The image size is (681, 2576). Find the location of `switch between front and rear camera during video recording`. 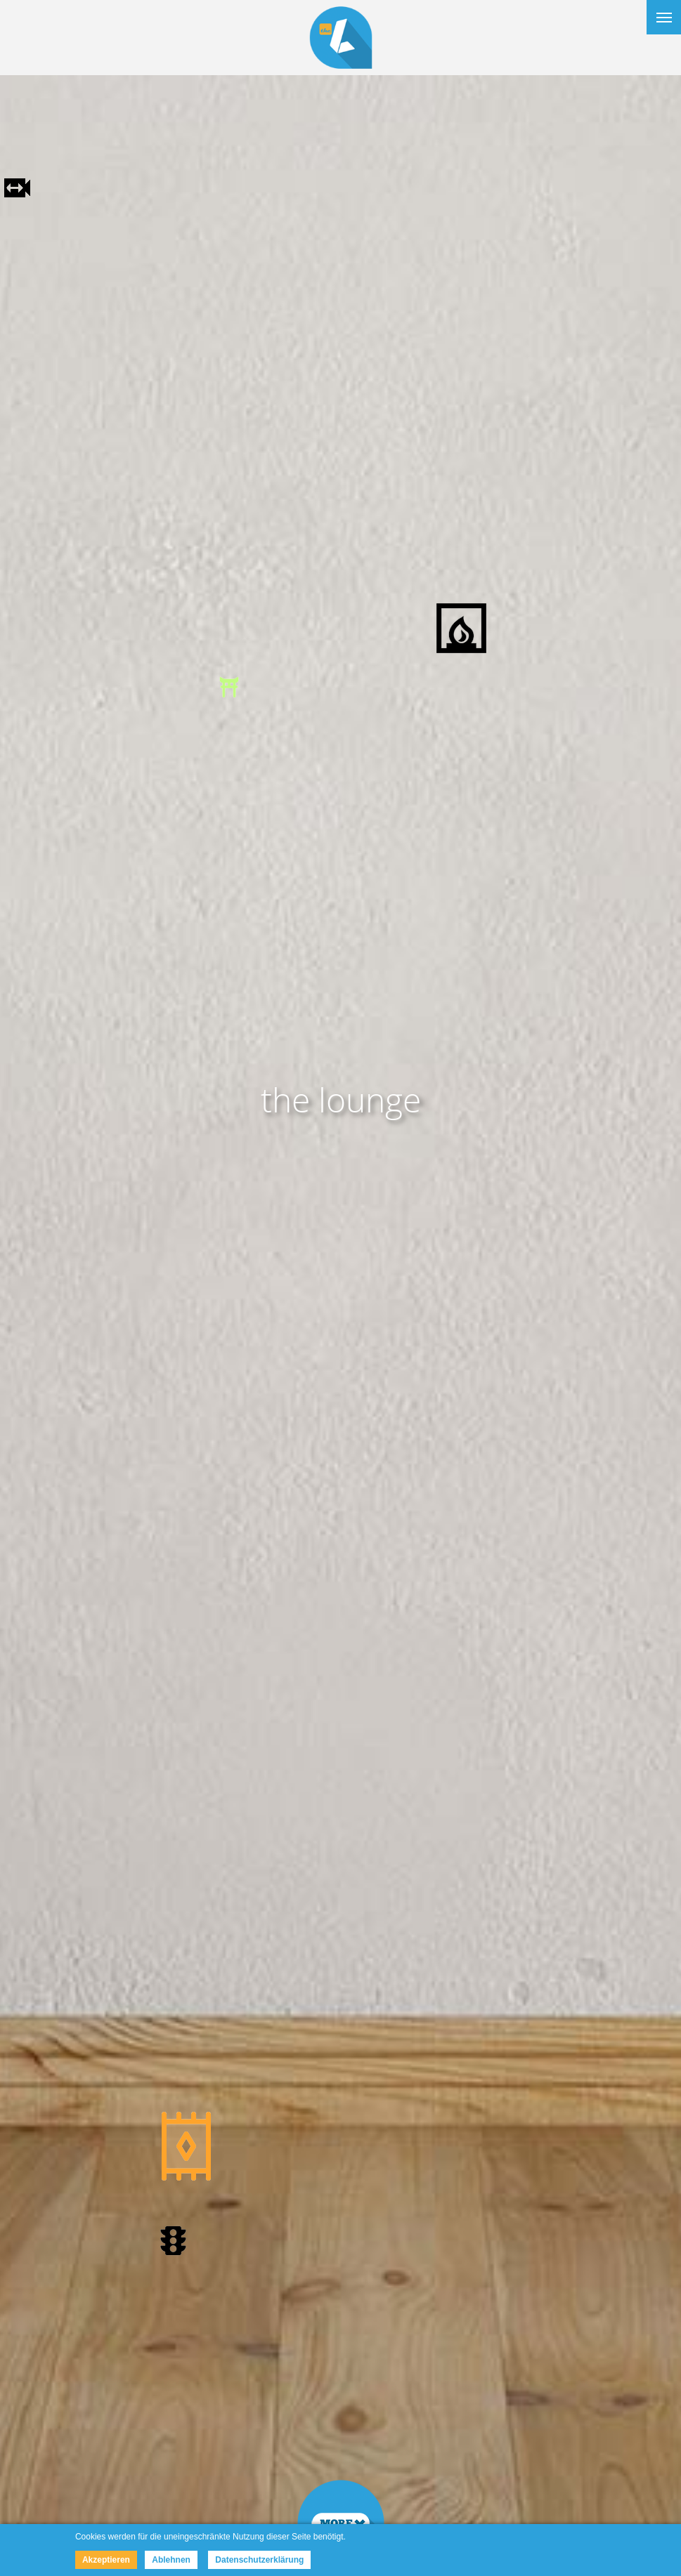

switch between front and rear camera during video recording is located at coordinates (17, 188).